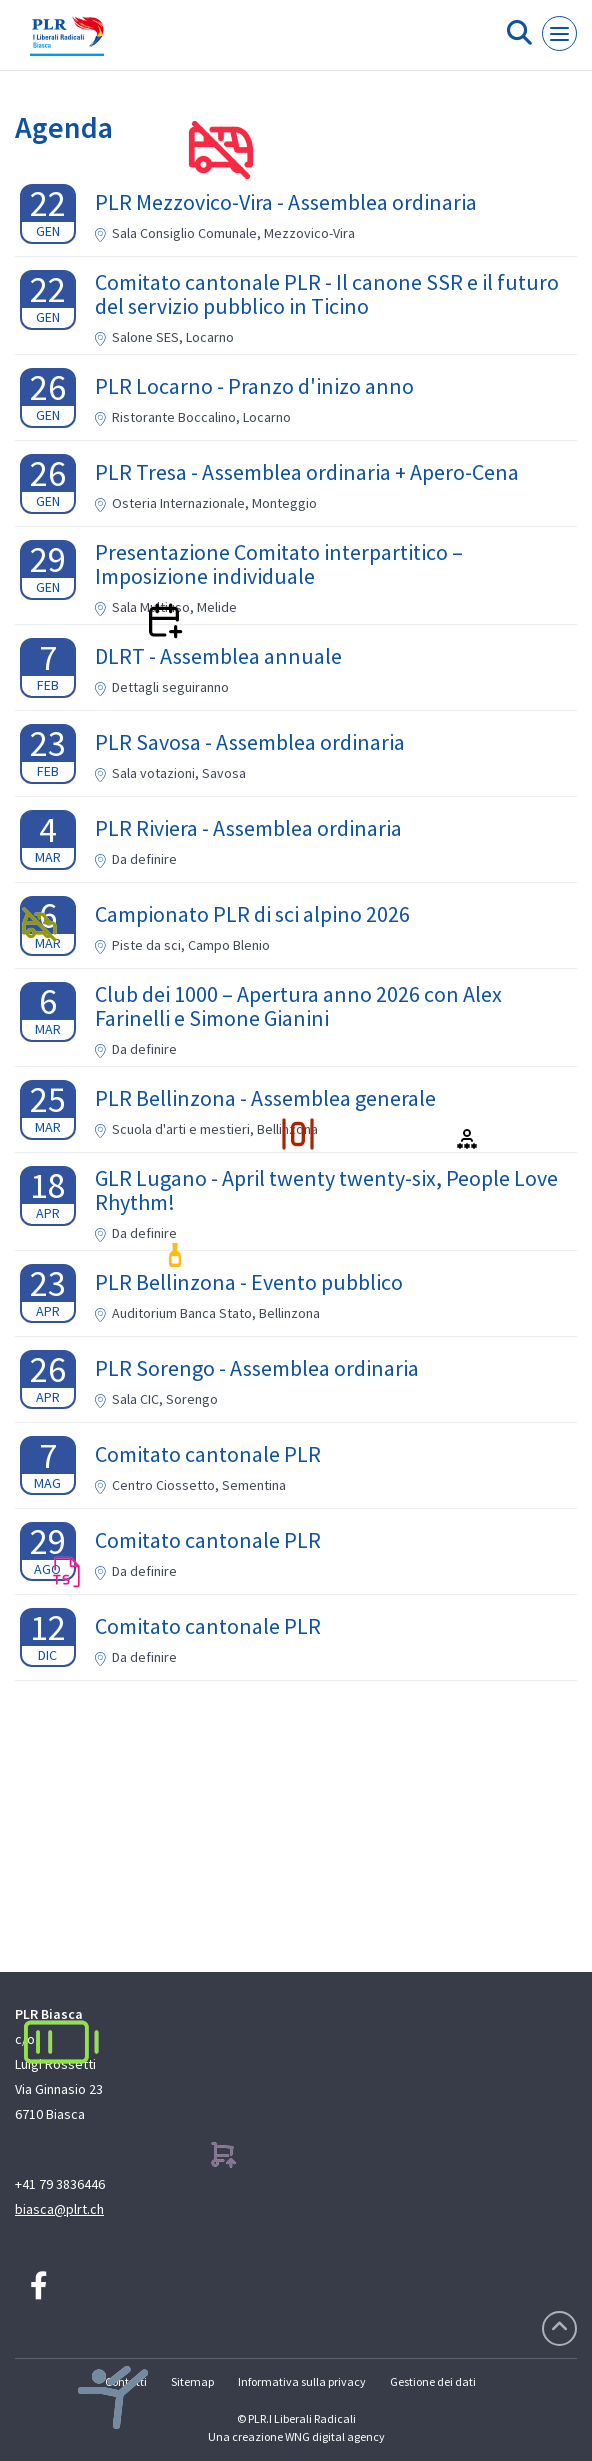  What do you see at coordinates (467, 1139) in the screenshot?
I see `enter user password to sign in` at bounding box center [467, 1139].